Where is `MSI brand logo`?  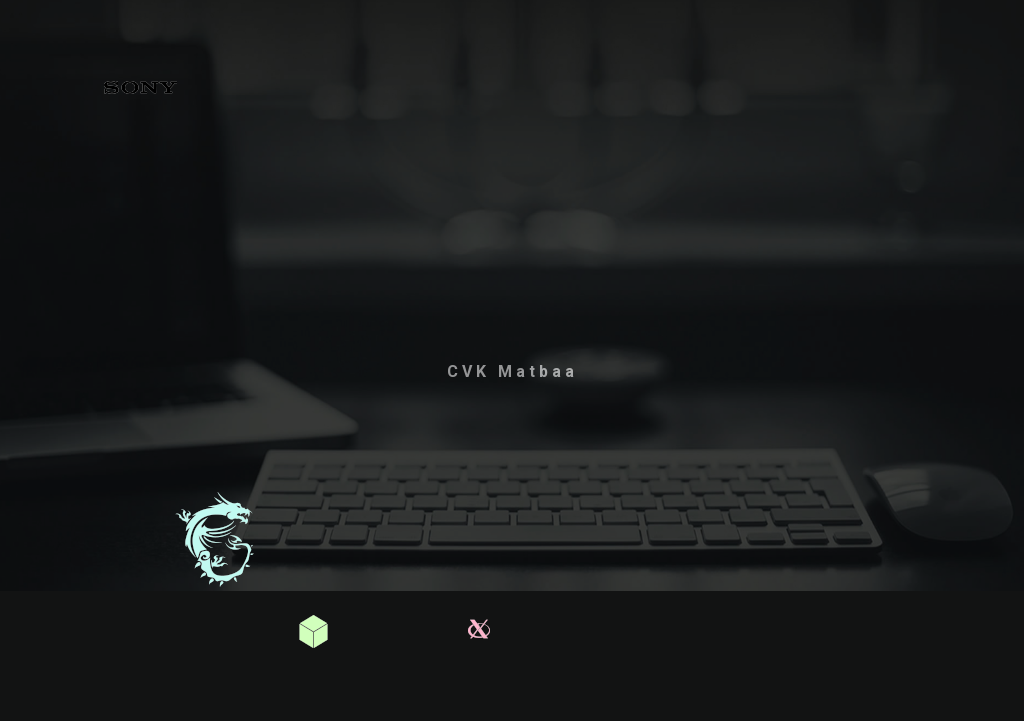 MSI brand logo is located at coordinates (214, 539).